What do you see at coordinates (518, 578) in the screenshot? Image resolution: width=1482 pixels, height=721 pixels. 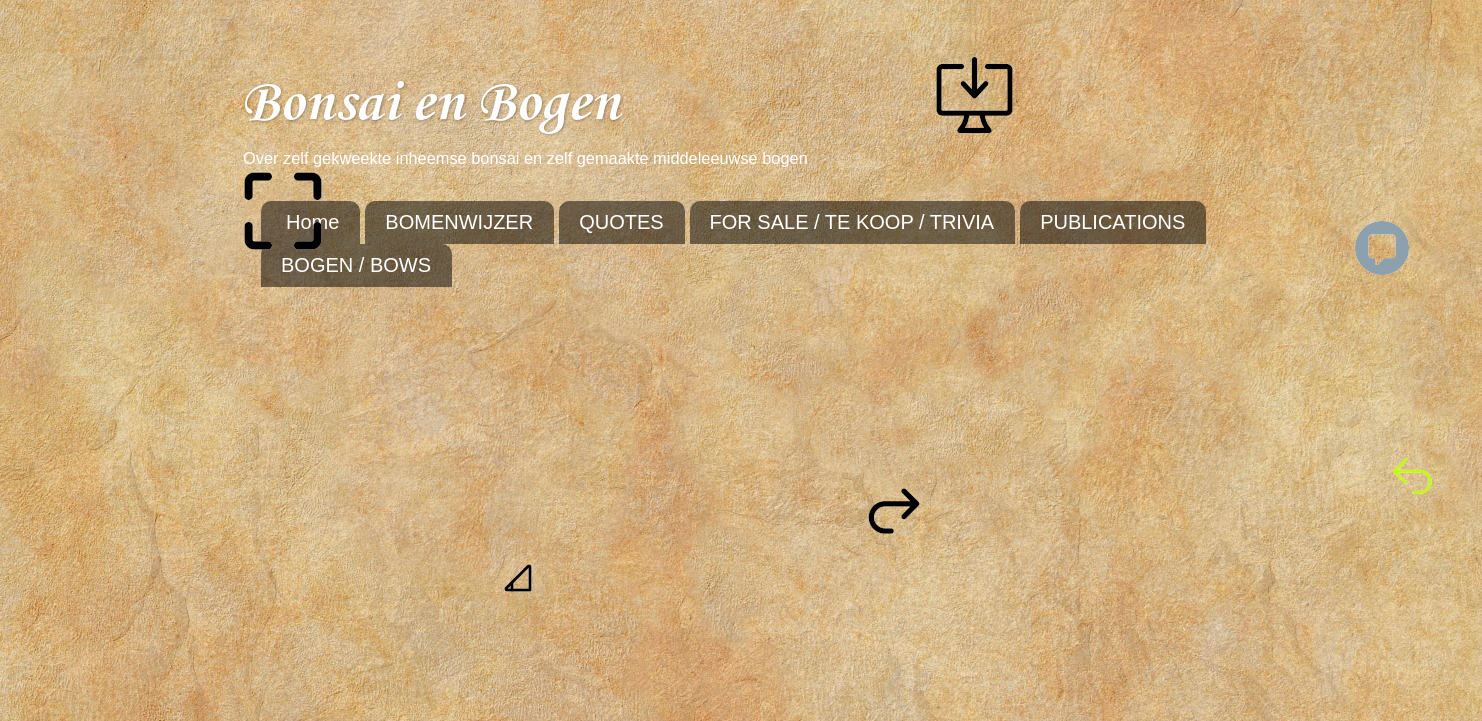 I see `indicates weak cellular signal strength (2 bars)` at bounding box center [518, 578].